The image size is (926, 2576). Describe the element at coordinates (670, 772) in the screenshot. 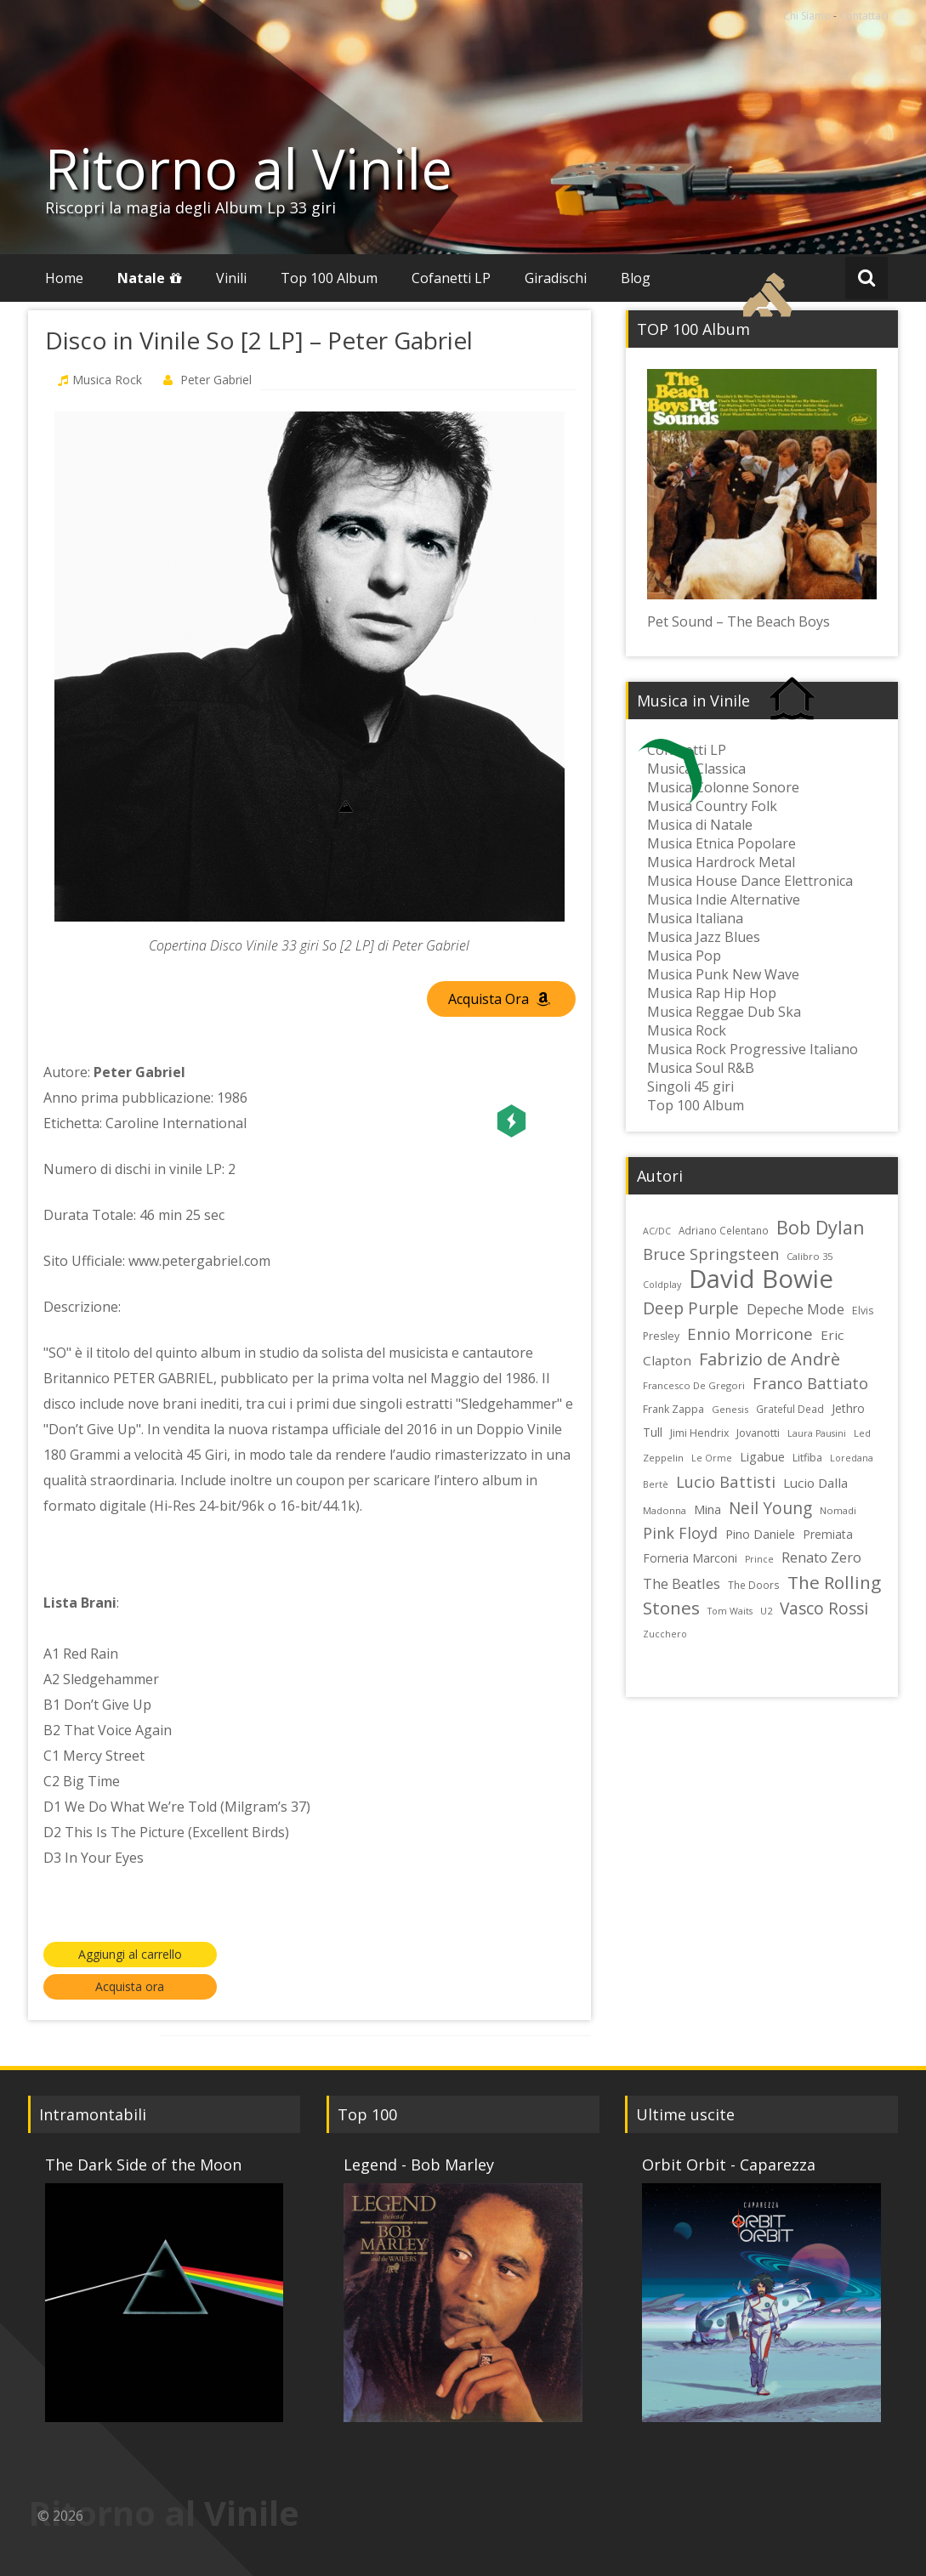

I see `Air India airline app or website` at that location.